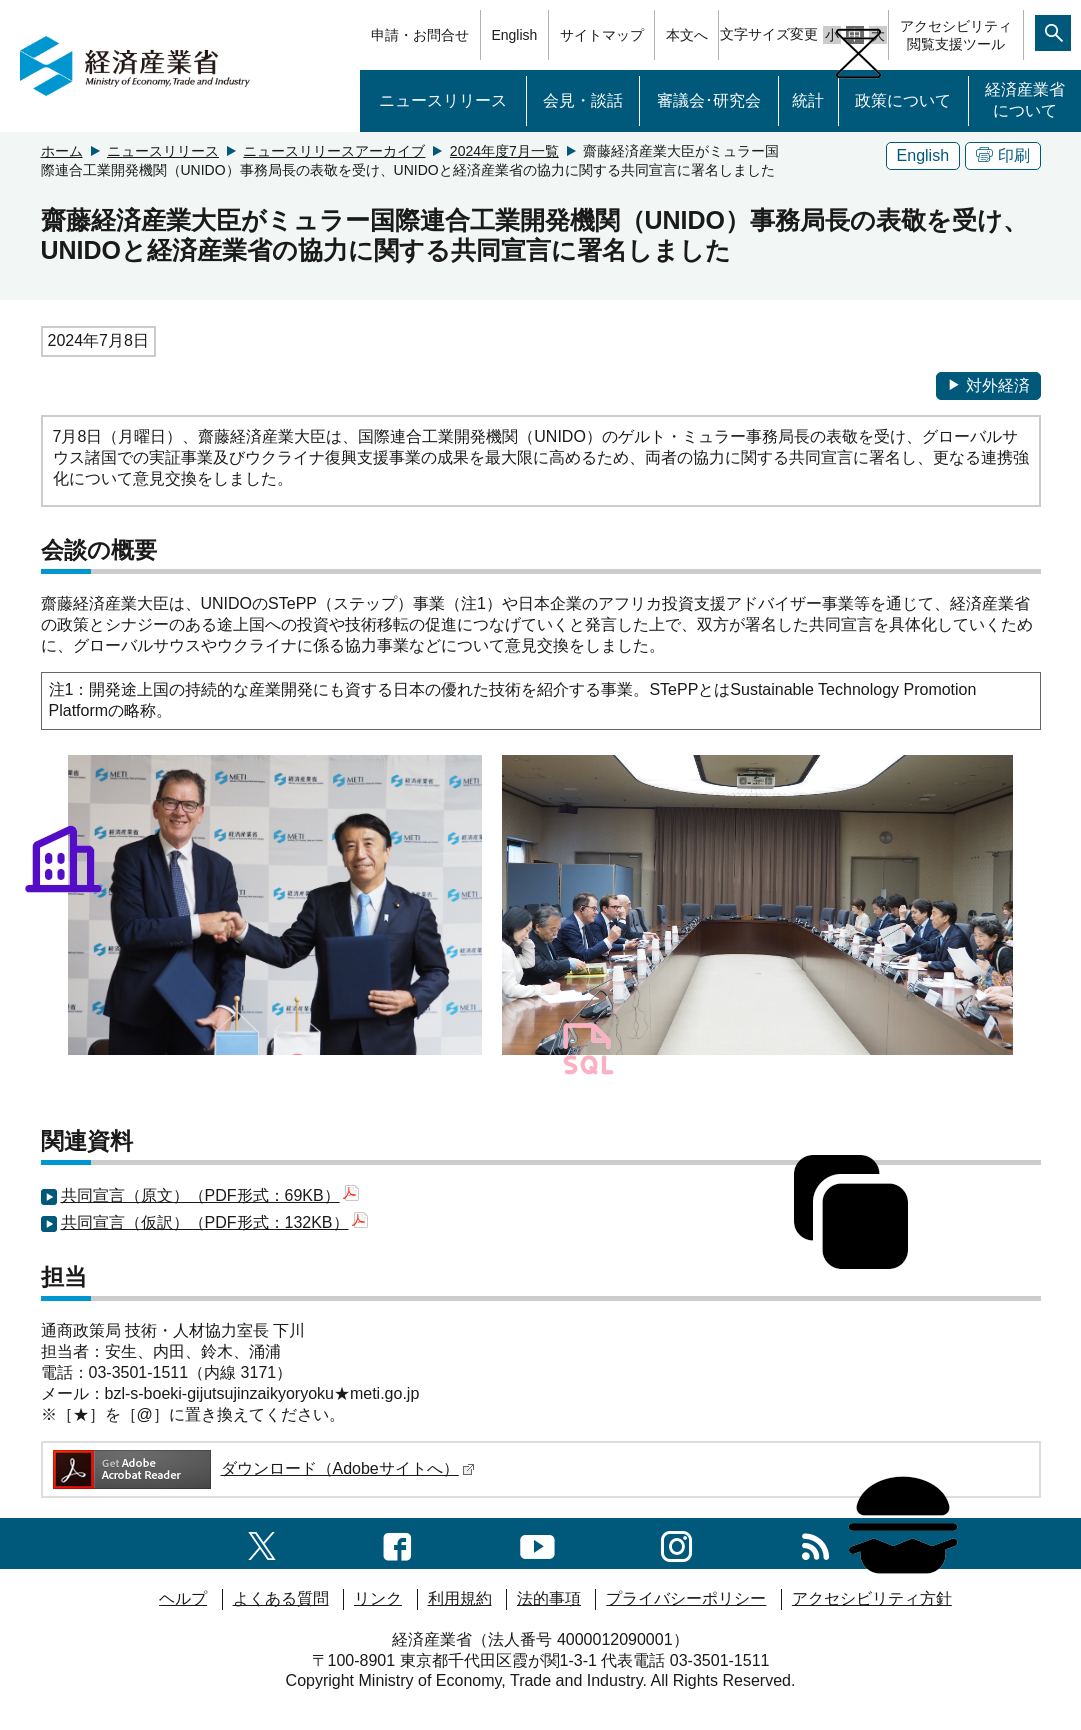  I want to click on open or view an SQL database file, so click(587, 1051).